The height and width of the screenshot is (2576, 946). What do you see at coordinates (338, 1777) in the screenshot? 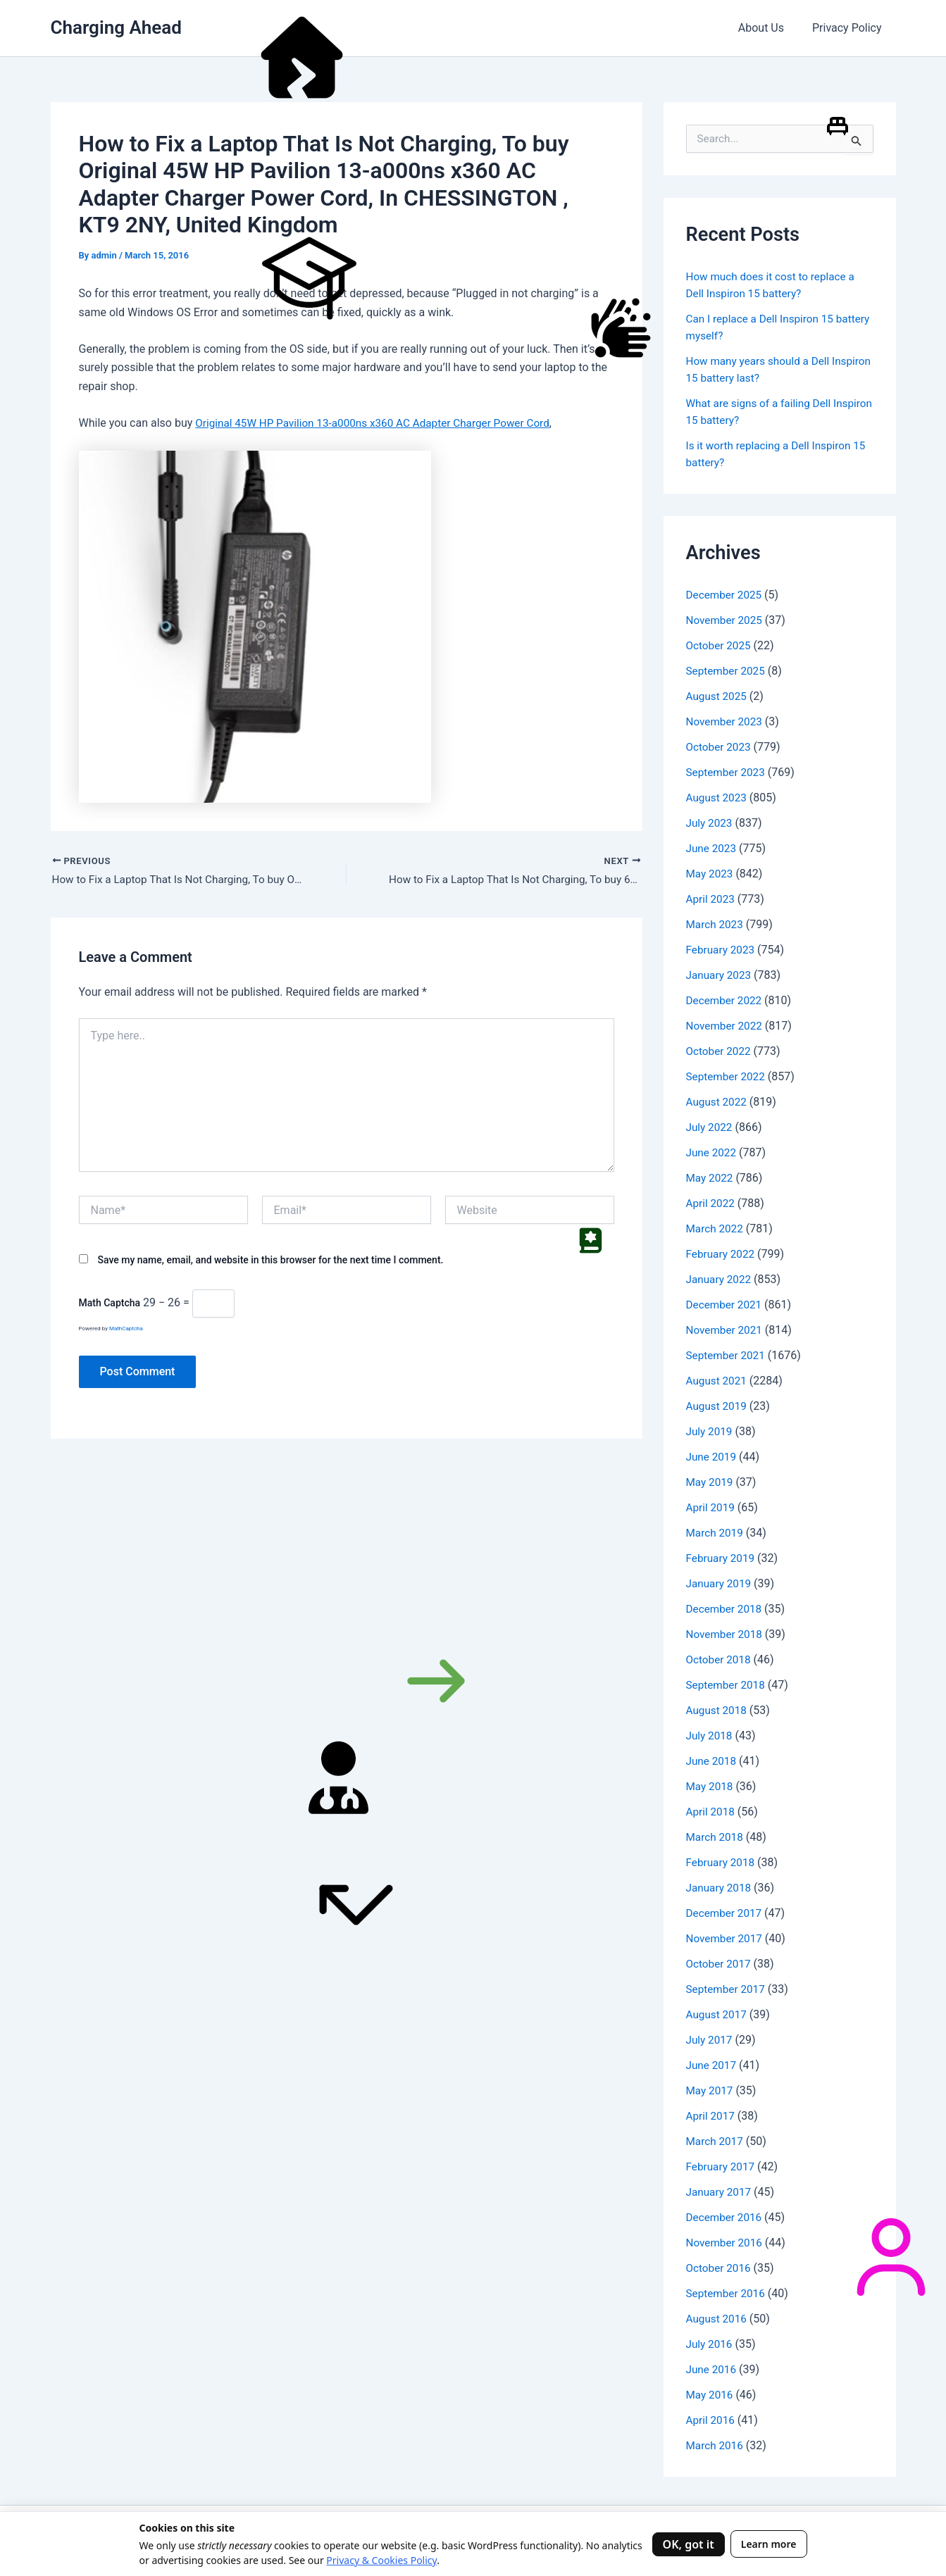
I see `view doctor or medical professional profile` at bounding box center [338, 1777].